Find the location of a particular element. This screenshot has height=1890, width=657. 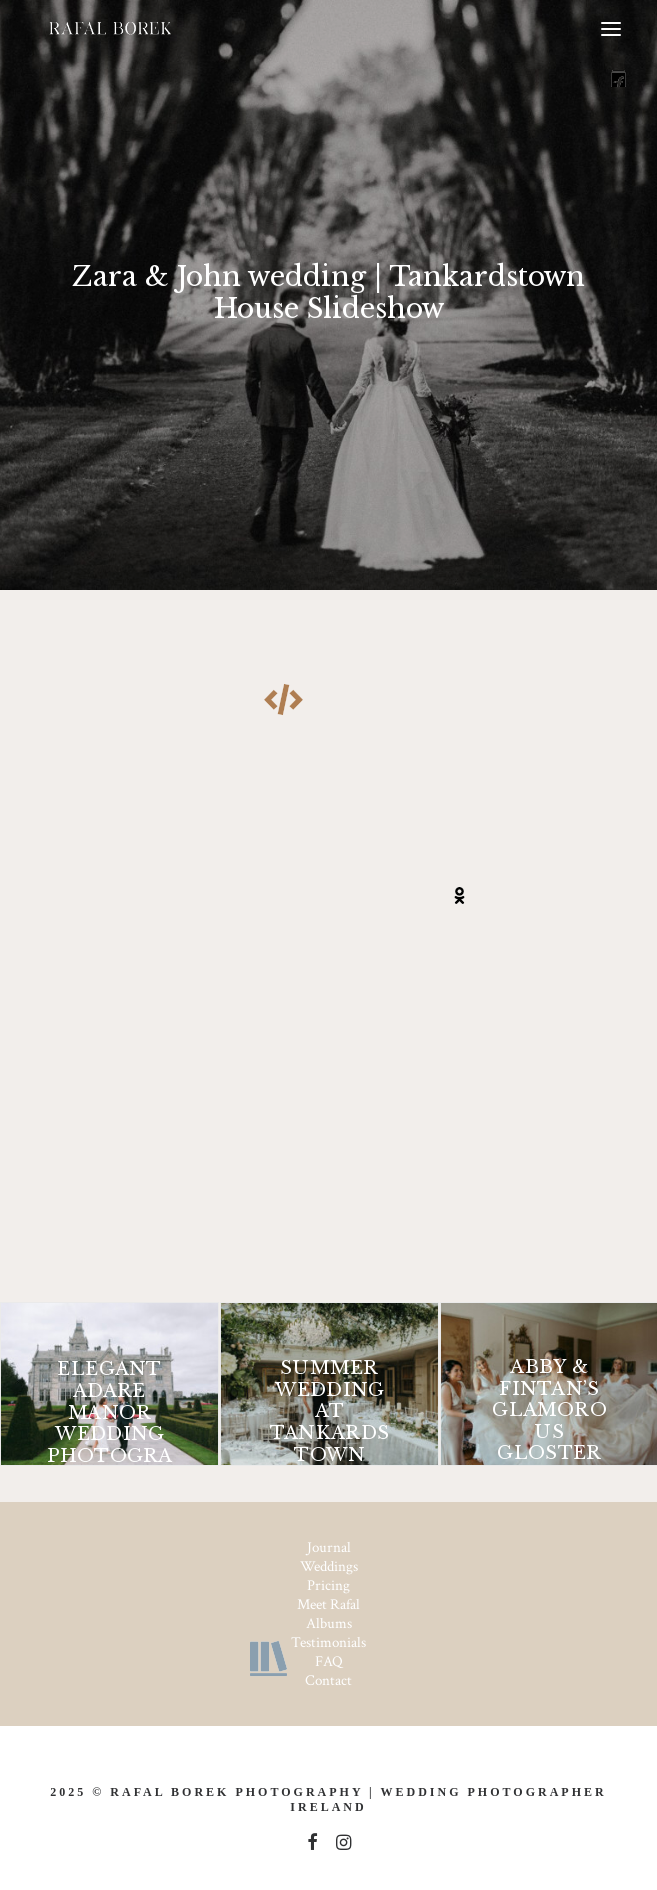

devbox logo - a development environment tool is located at coordinates (283, 699).